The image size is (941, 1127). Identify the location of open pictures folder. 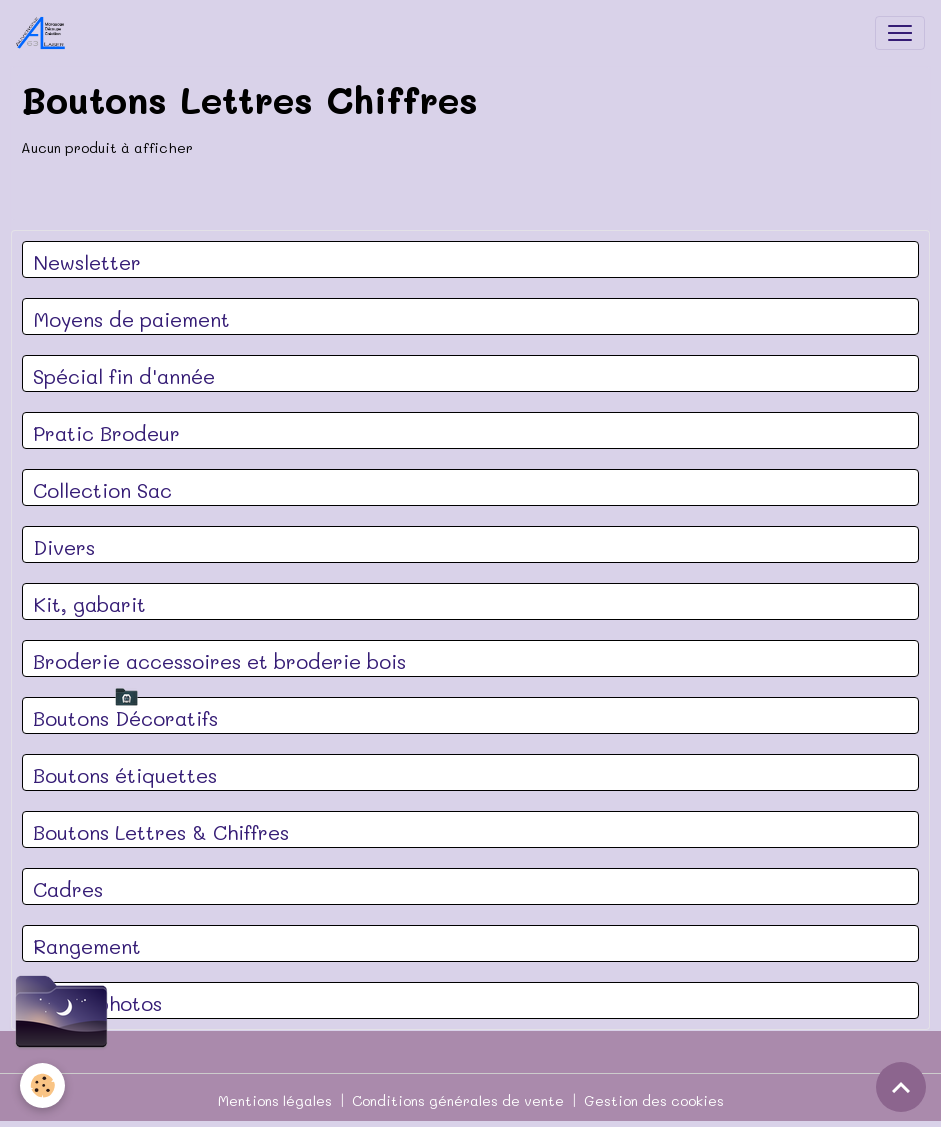
(61, 1014).